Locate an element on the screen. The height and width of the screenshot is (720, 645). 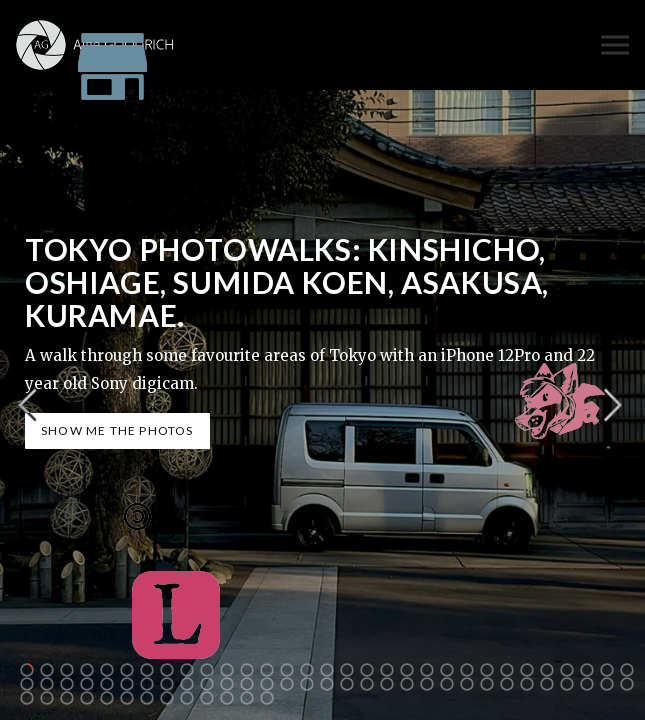
visit furaffinity website is located at coordinates (560, 401).